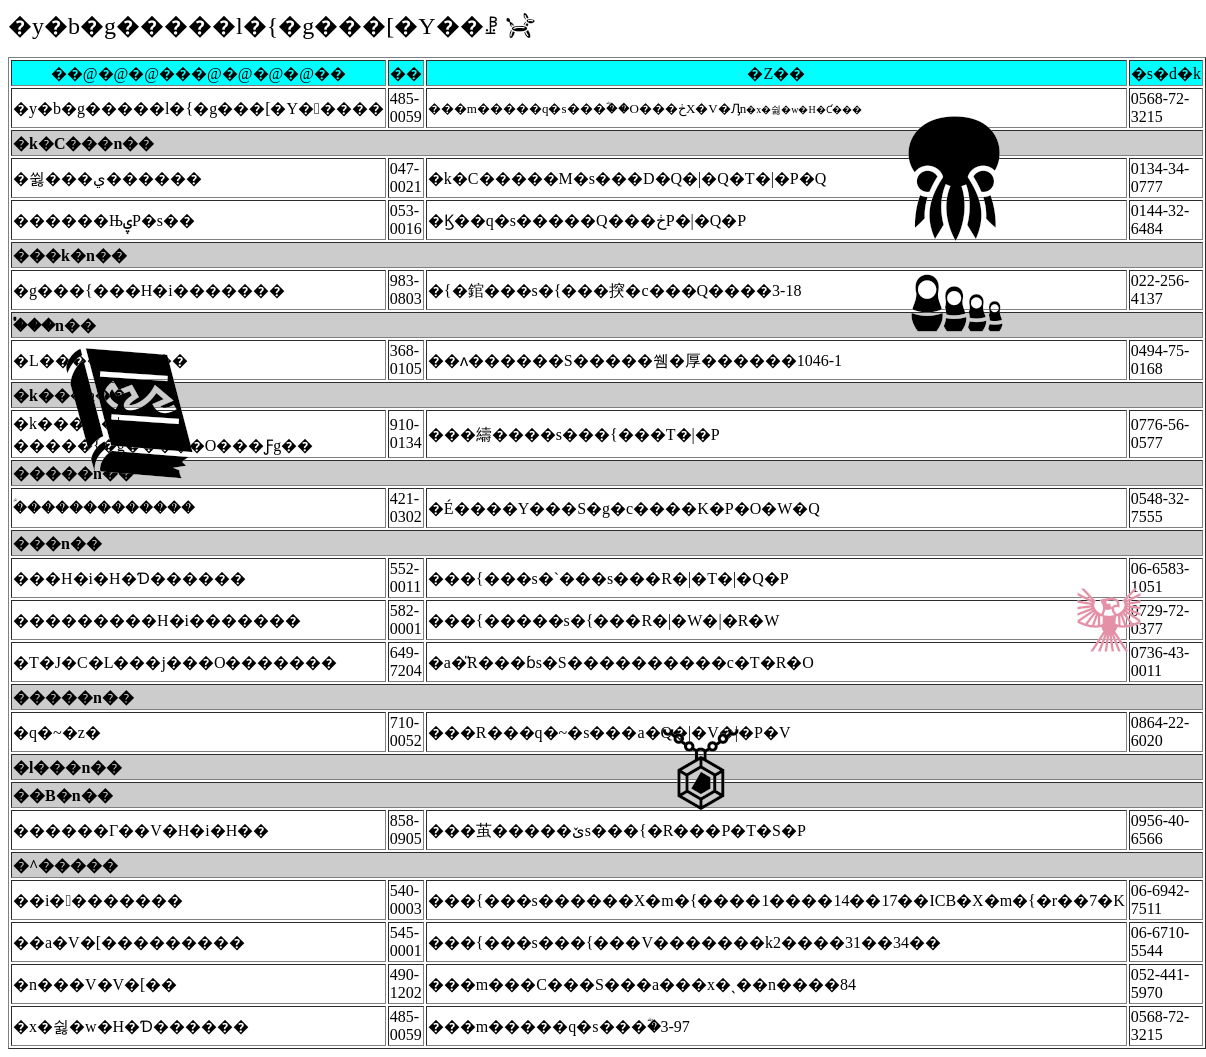 This screenshot has height=1057, width=1206. I want to click on select squid or cephalopod character, so click(954, 180).